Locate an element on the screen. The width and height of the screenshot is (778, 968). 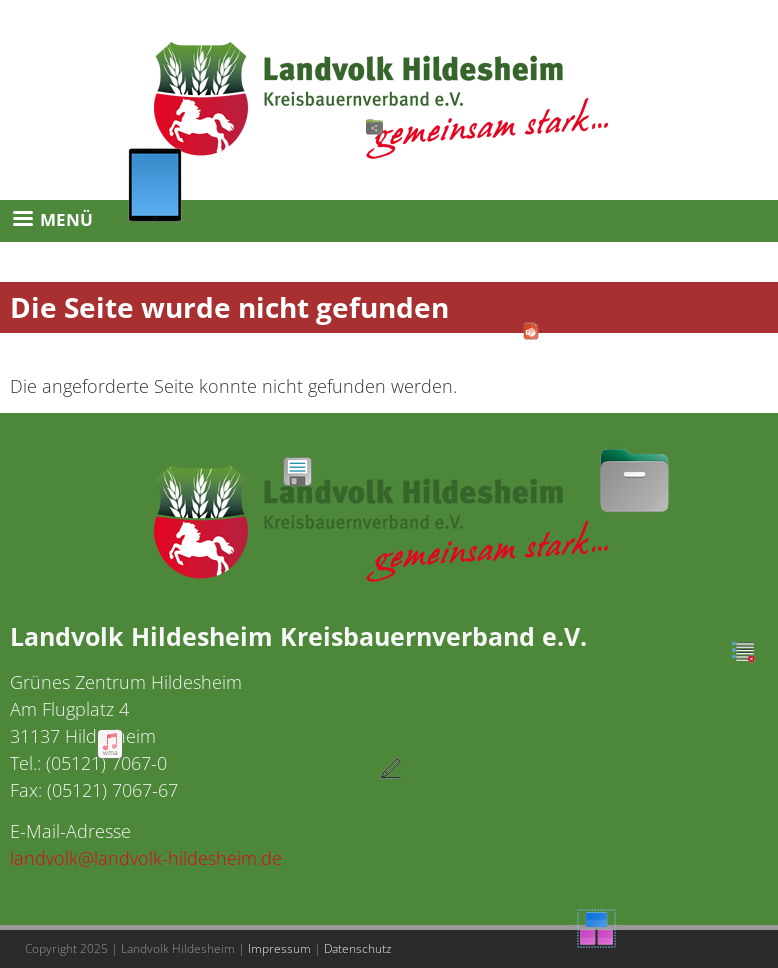
access your public shared folder is located at coordinates (374, 126).